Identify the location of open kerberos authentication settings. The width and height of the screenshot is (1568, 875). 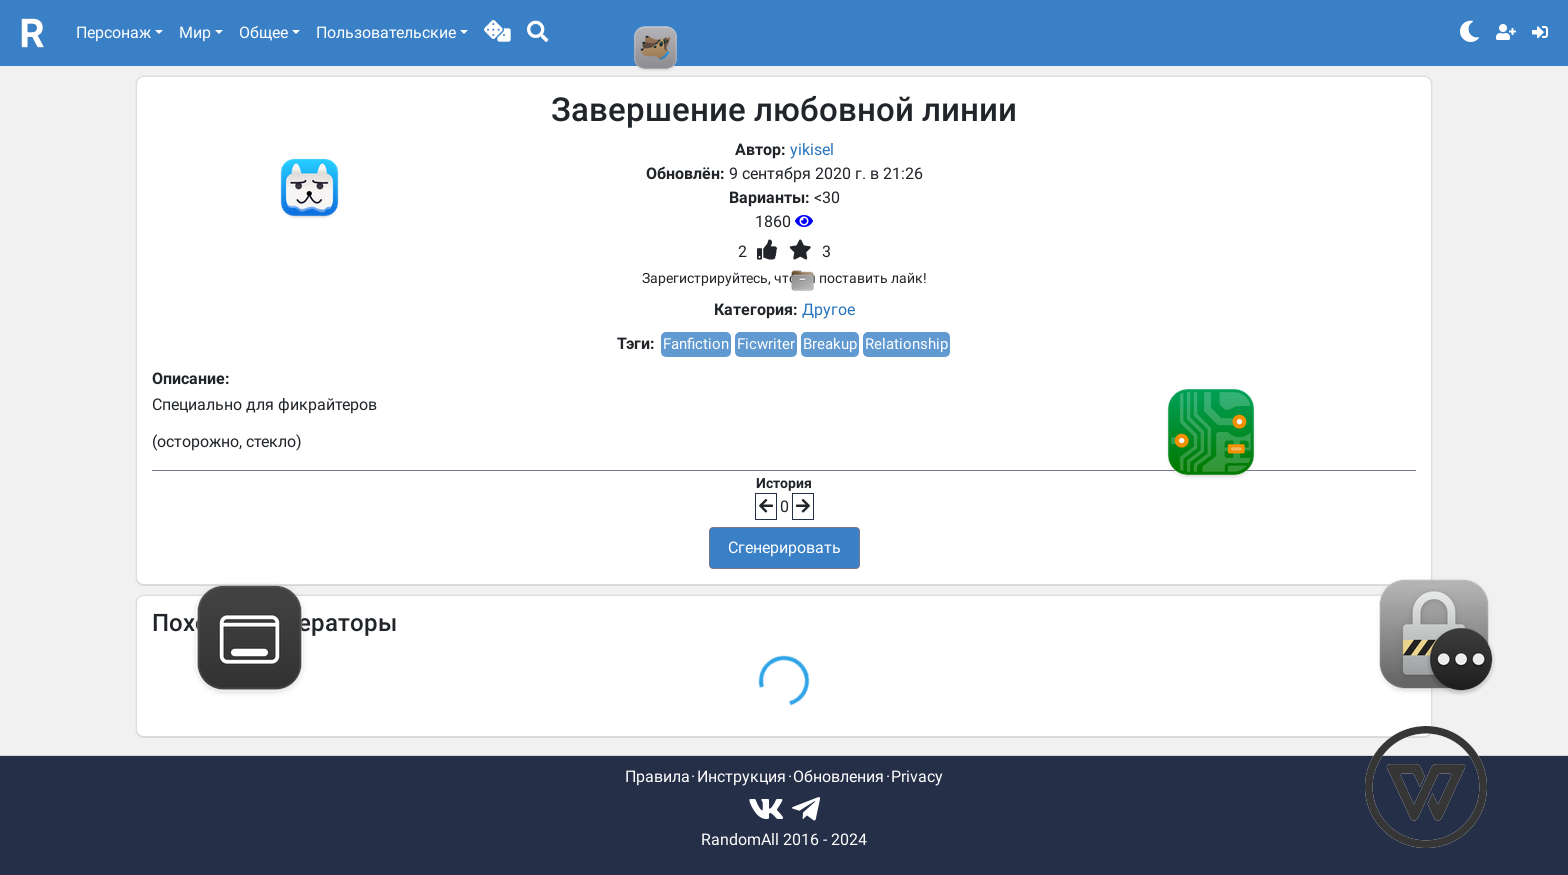
(655, 48).